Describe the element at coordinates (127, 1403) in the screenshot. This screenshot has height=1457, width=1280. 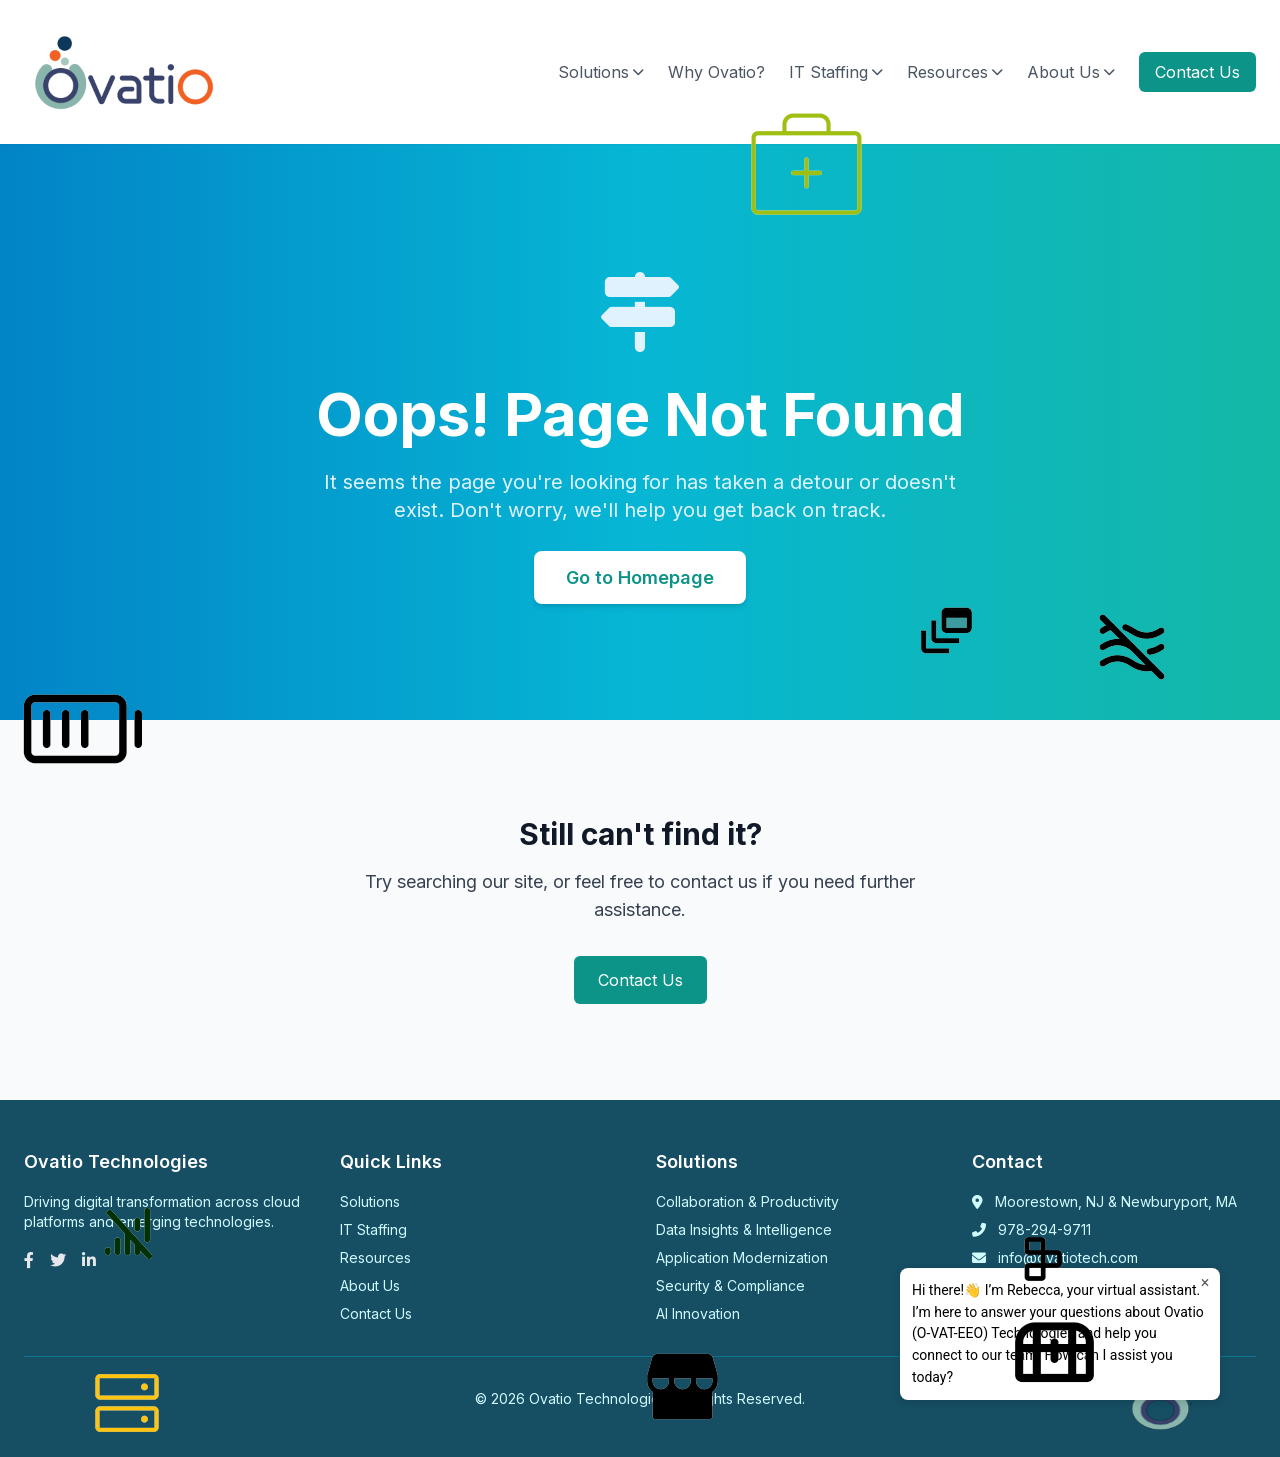
I see `access storage or server settings` at that location.